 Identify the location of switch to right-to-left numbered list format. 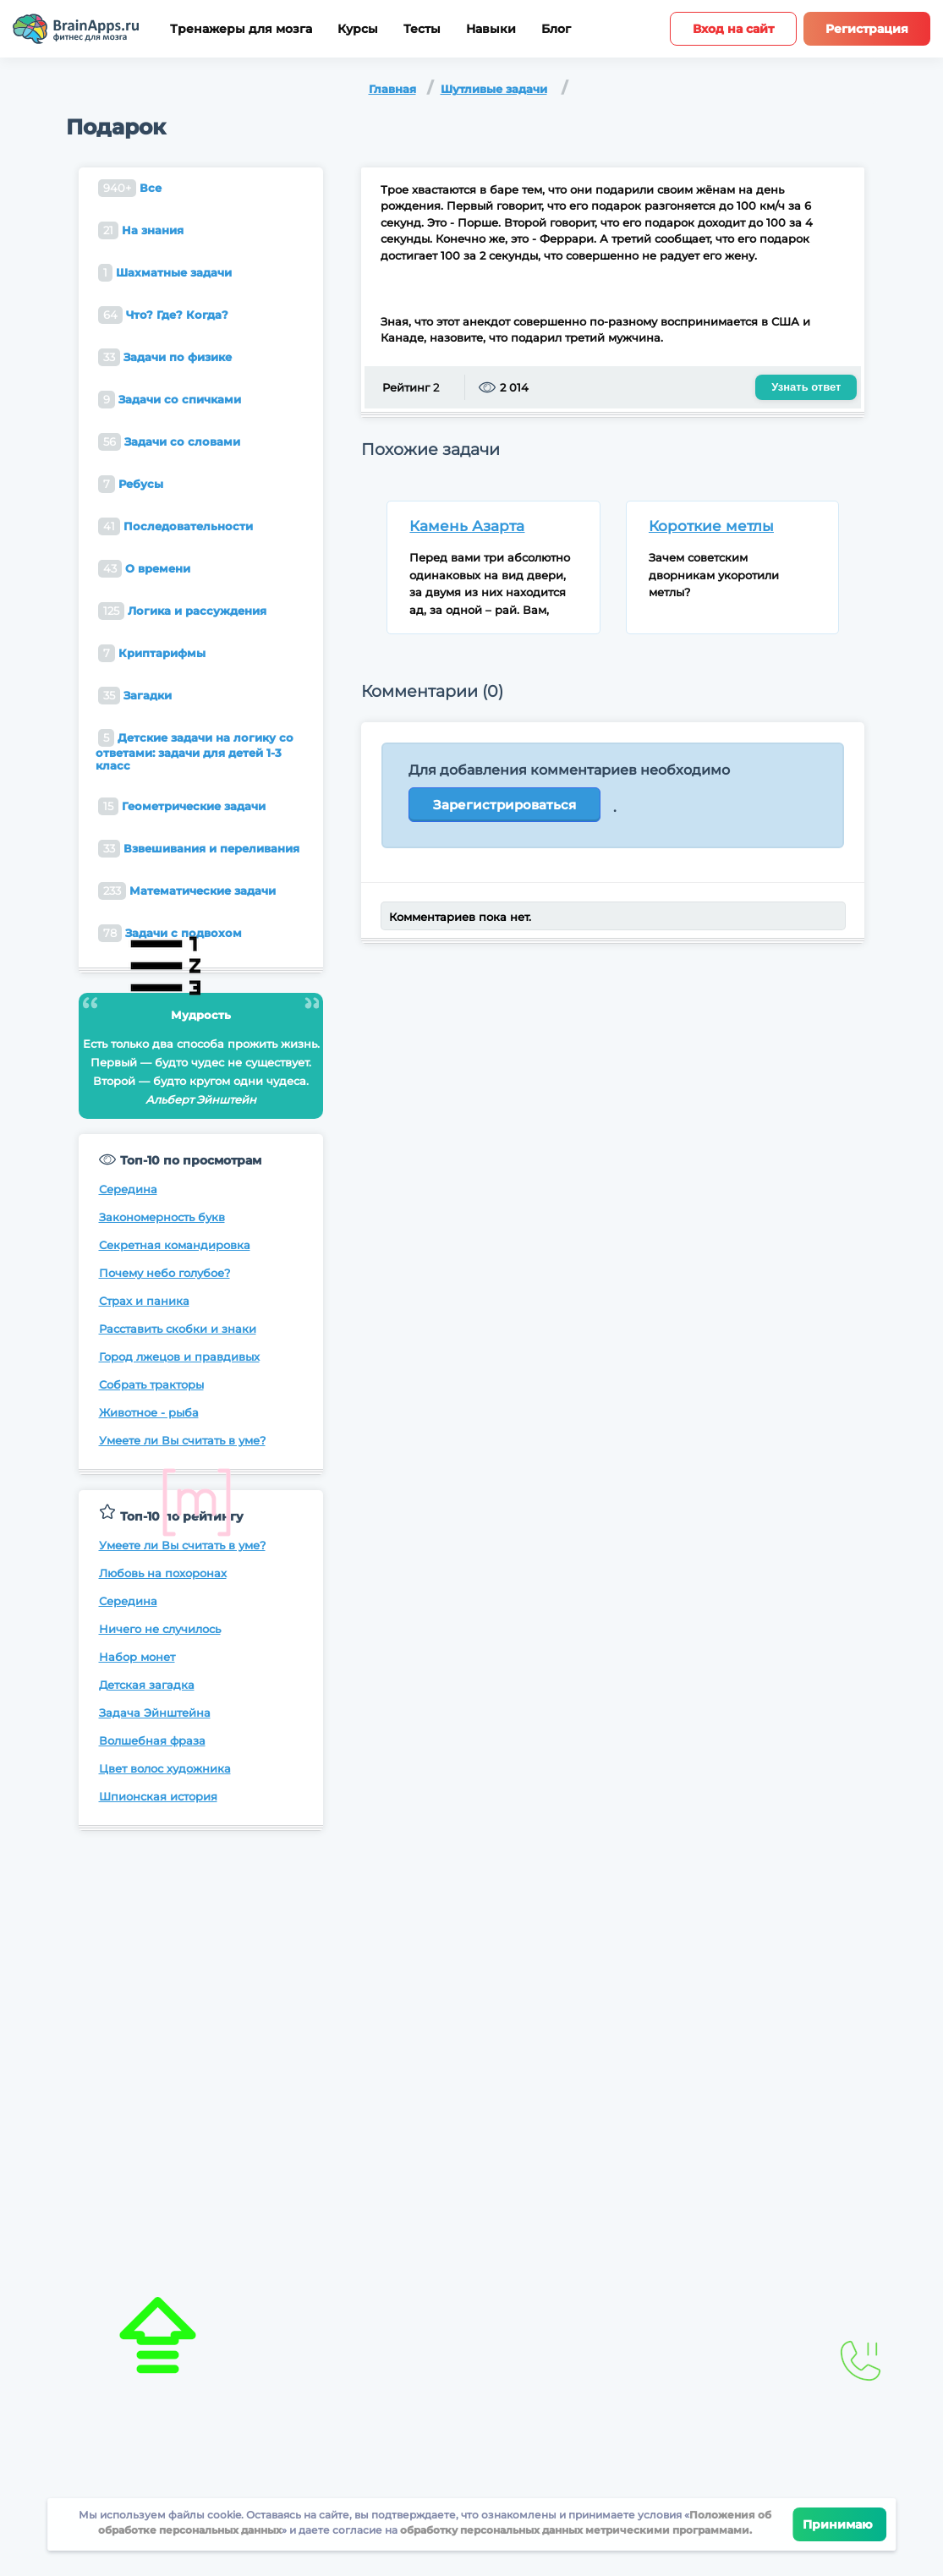
(167, 966).